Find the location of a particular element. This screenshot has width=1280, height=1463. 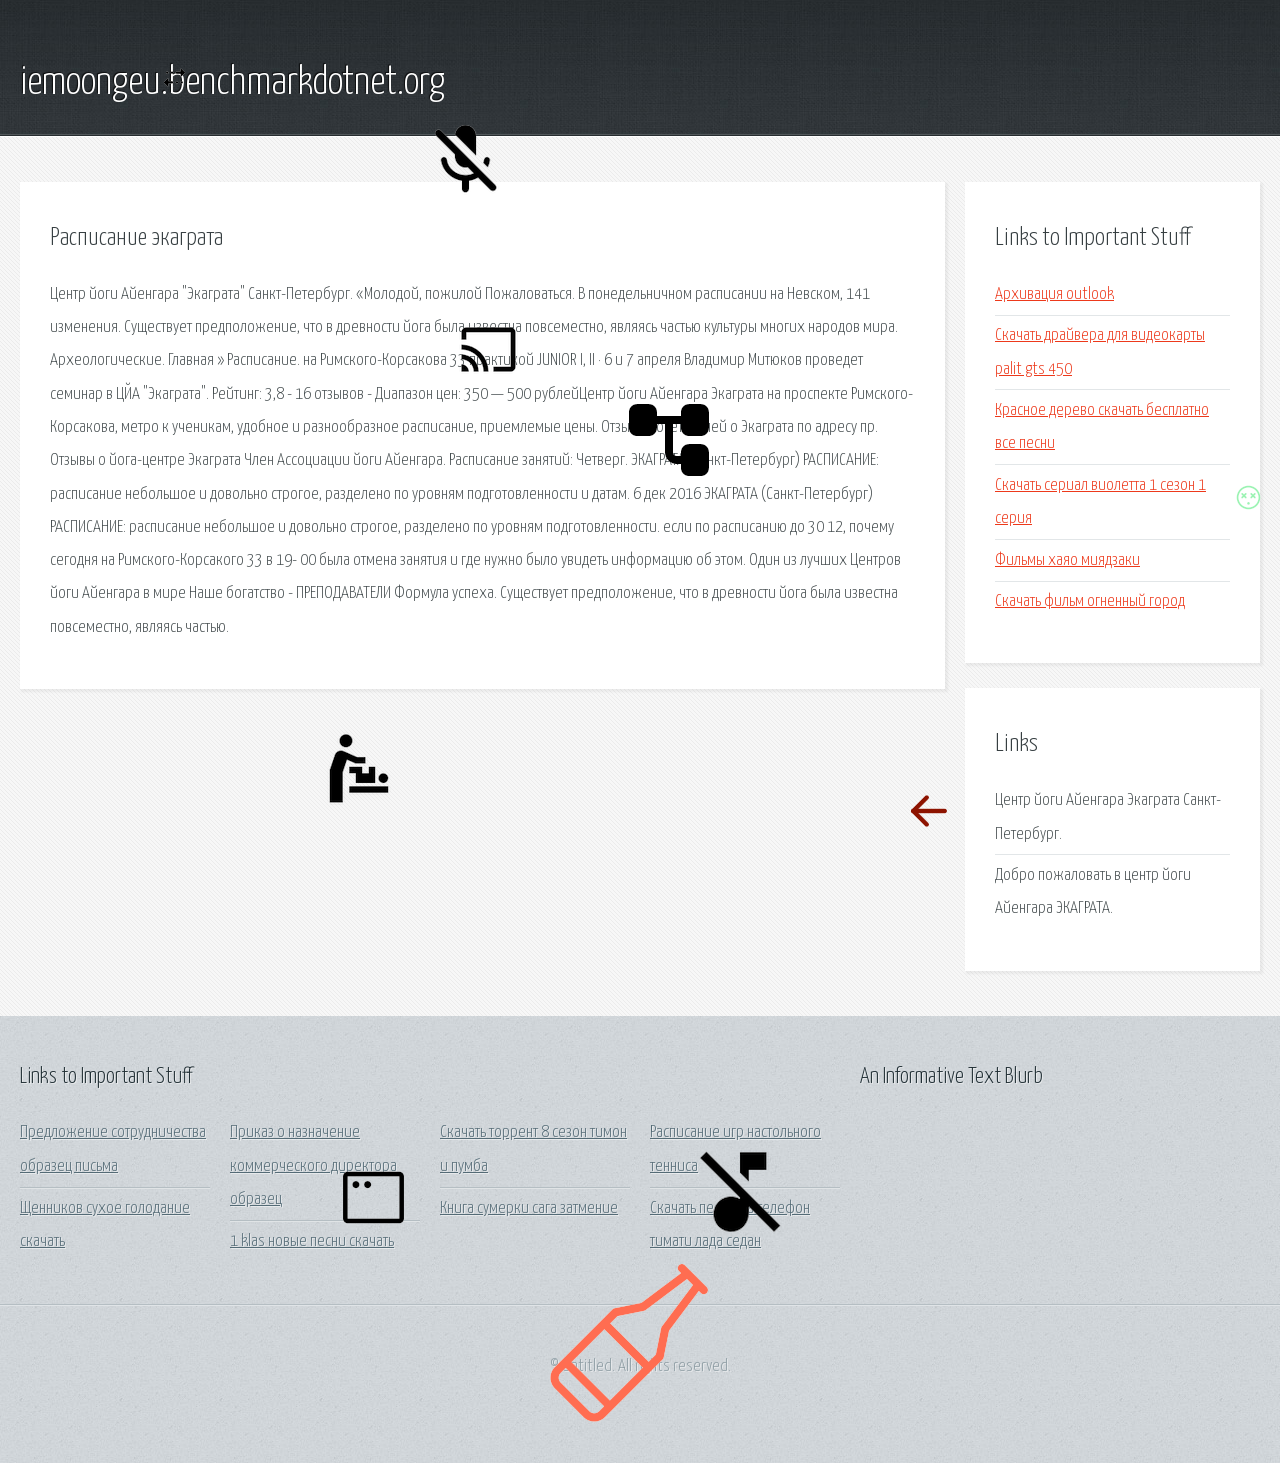

mute your microphone is located at coordinates (465, 160).